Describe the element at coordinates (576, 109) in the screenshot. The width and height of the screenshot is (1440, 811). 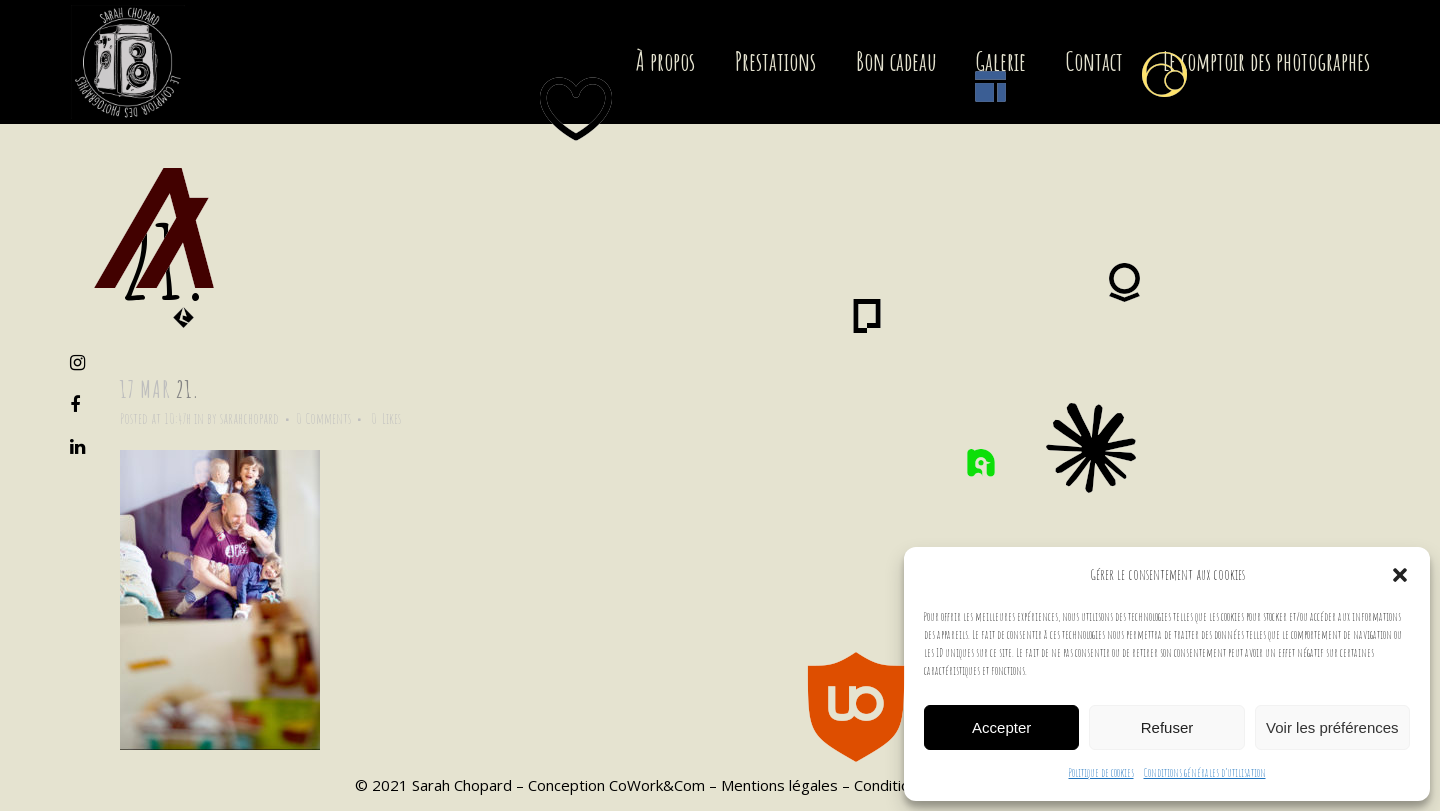
I see `sponsor a developer on github` at that location.